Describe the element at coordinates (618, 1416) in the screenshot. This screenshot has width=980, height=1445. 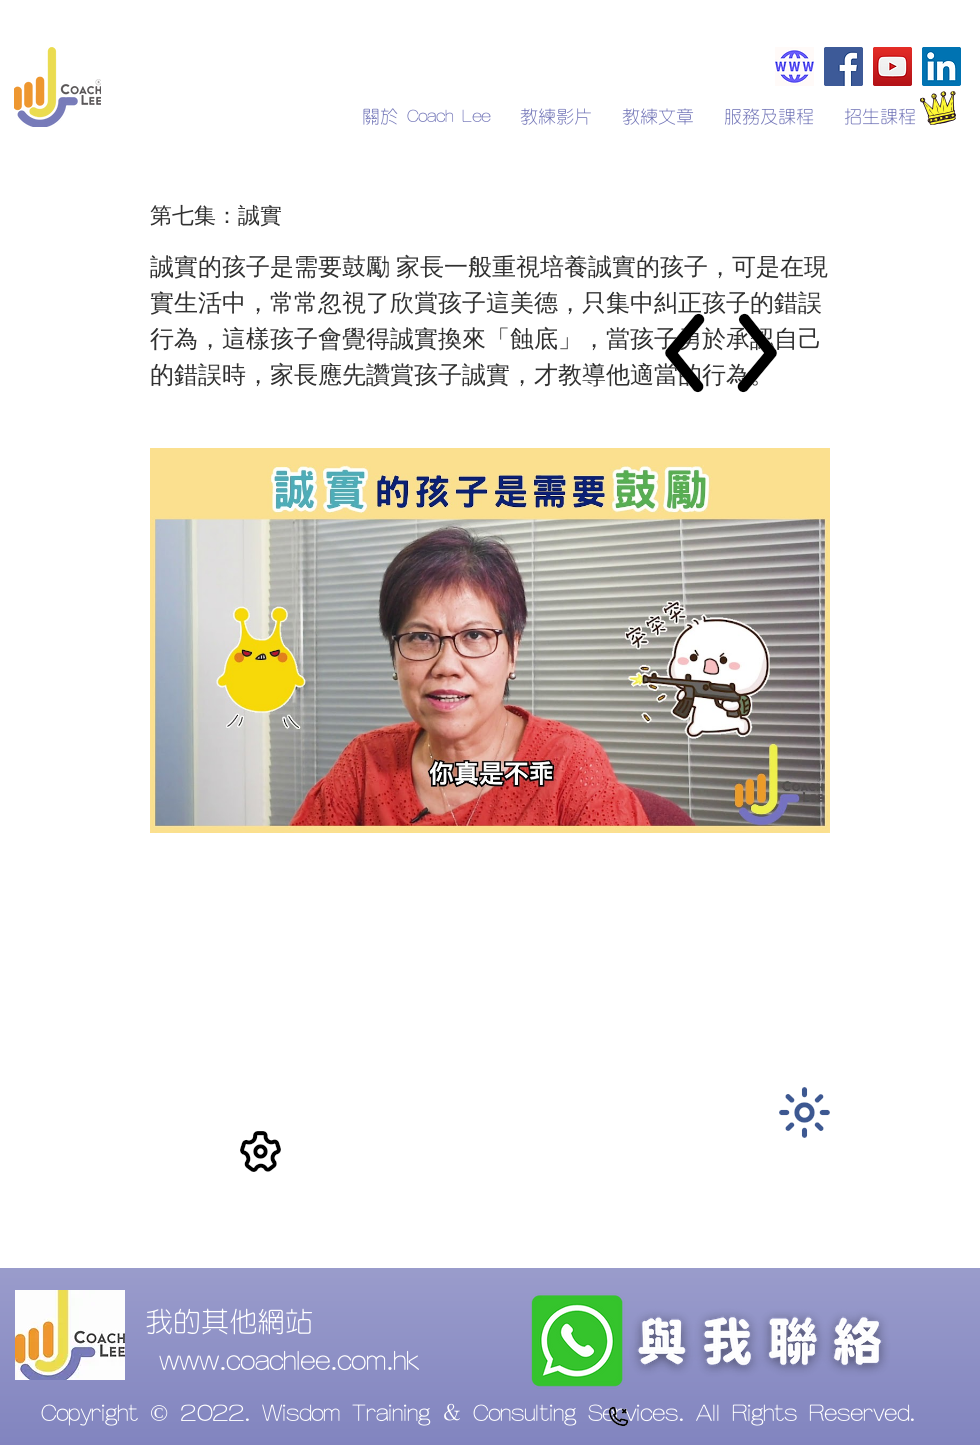
I see `indicates a missed phone call` at that location.